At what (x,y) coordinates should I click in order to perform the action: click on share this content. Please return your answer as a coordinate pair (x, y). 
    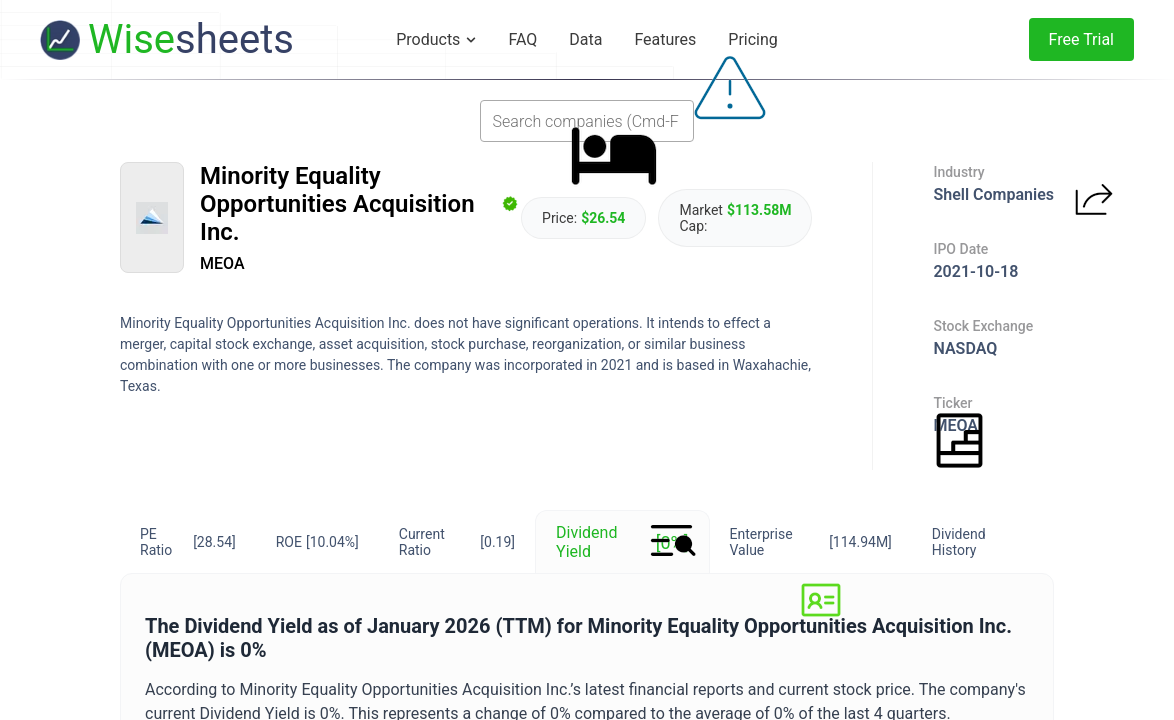
    Looking at the image, I should click on (1094, 198).